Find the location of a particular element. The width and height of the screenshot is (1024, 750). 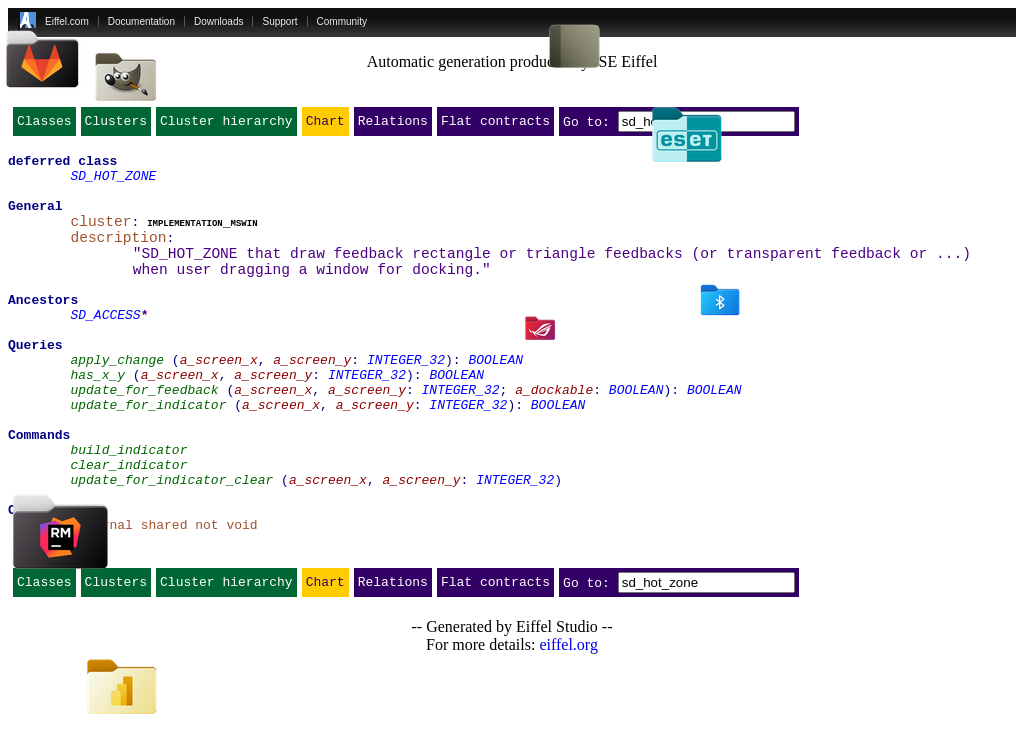

access the desktop folder is located at coordinates (574, 44).